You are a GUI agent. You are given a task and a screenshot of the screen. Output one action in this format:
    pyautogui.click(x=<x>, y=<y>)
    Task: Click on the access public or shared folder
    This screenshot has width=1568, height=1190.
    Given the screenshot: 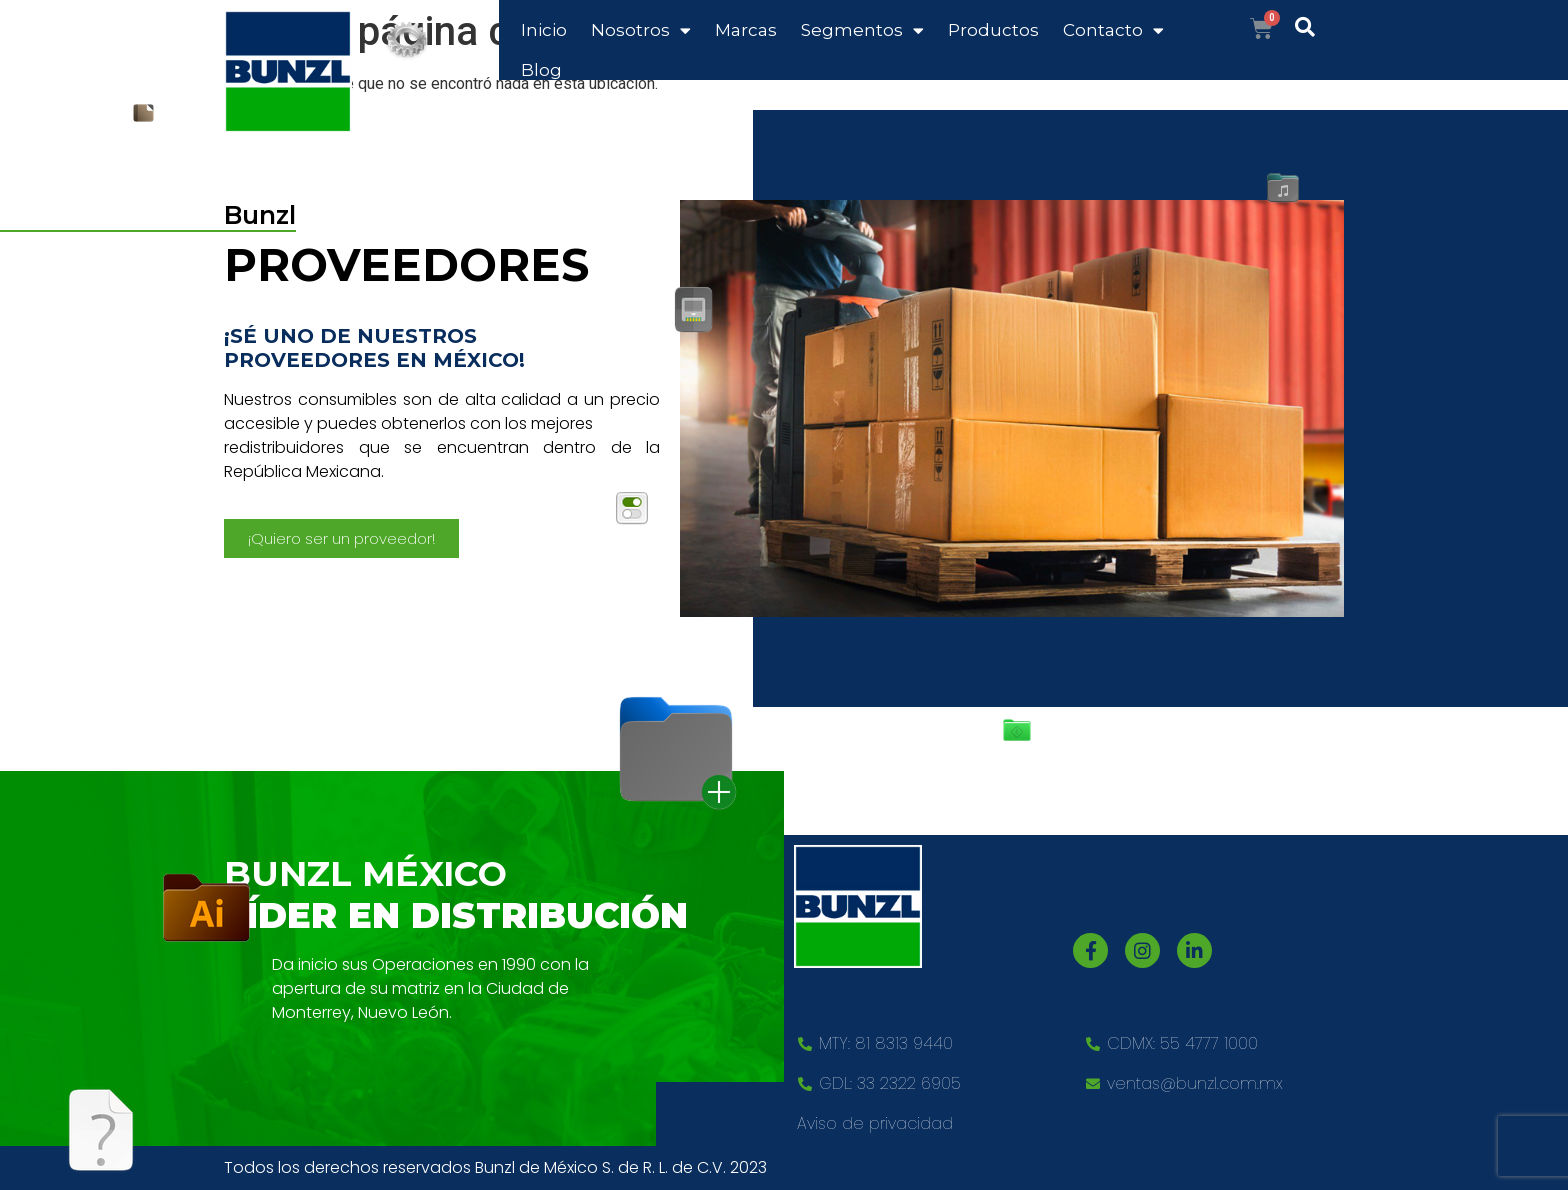 What is the action you would take?
    pyautogui.click(x=1017, y=730)
    